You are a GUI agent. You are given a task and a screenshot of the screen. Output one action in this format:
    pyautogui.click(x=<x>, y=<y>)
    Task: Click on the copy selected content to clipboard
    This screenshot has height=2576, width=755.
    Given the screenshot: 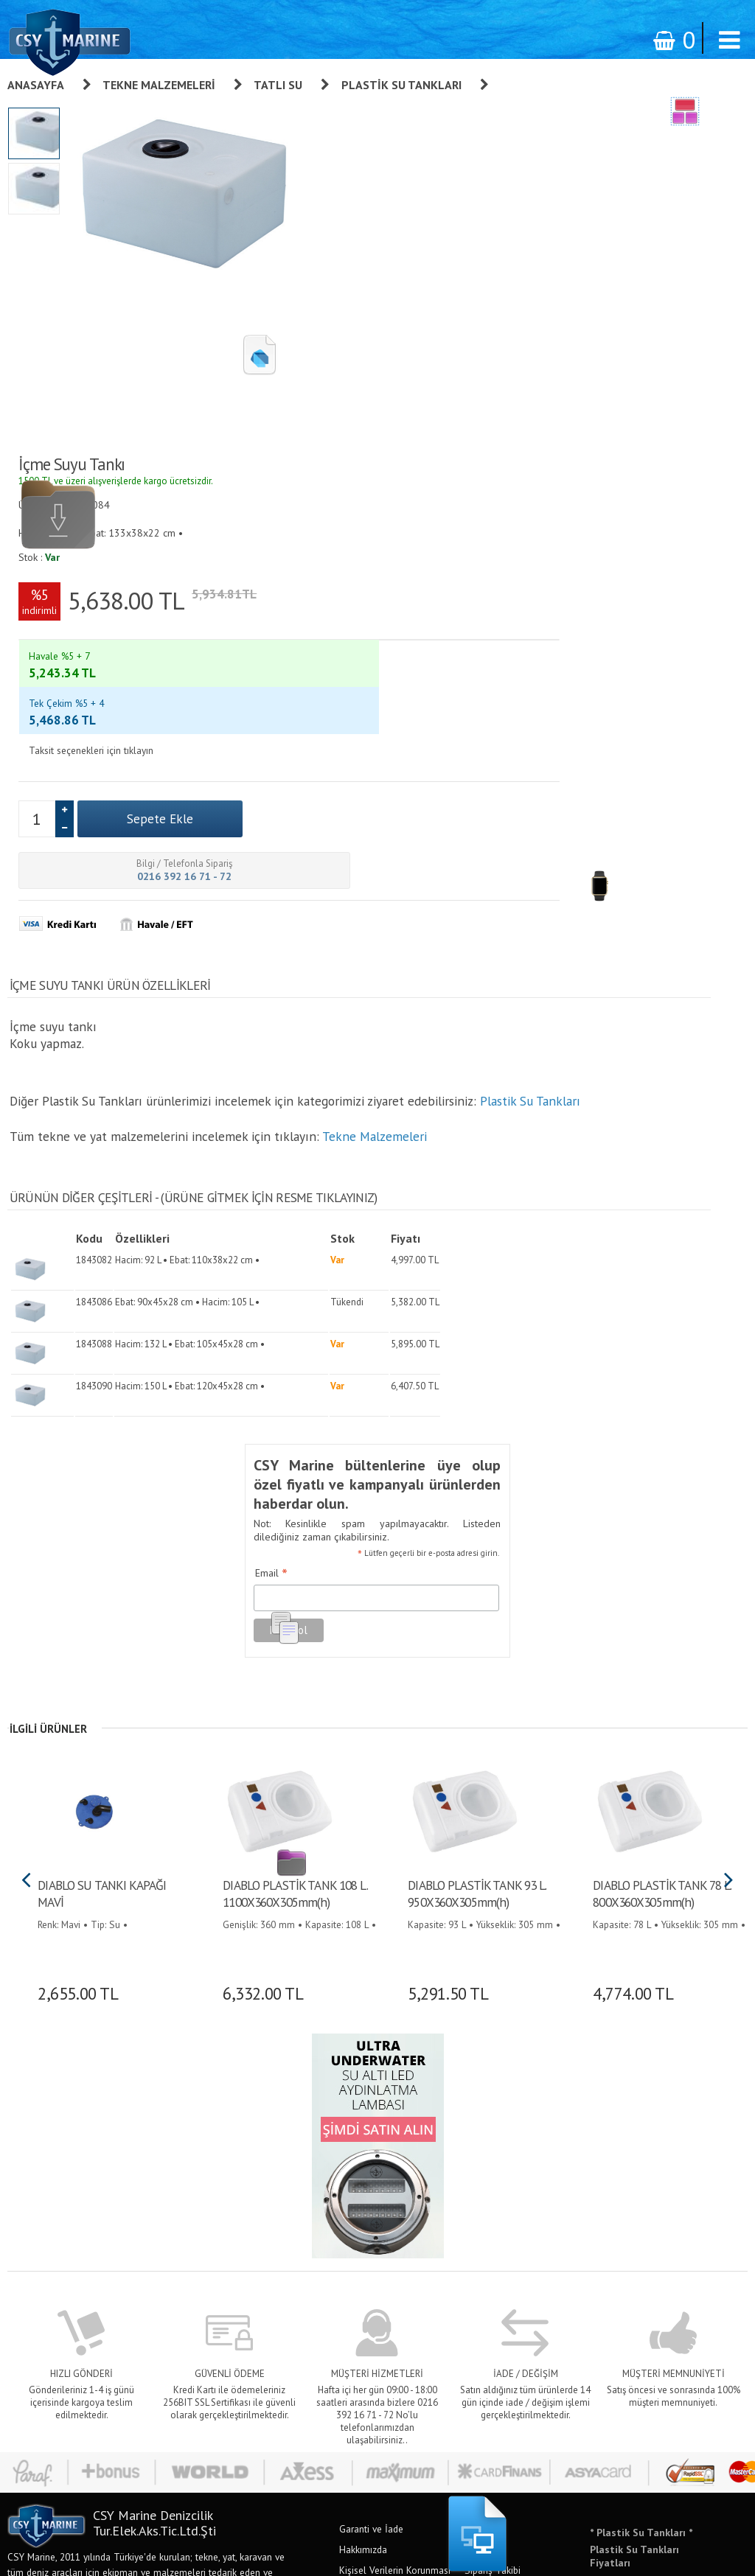 What is the action you would take?
    pyautogui.click(x=285, y=1627)
    